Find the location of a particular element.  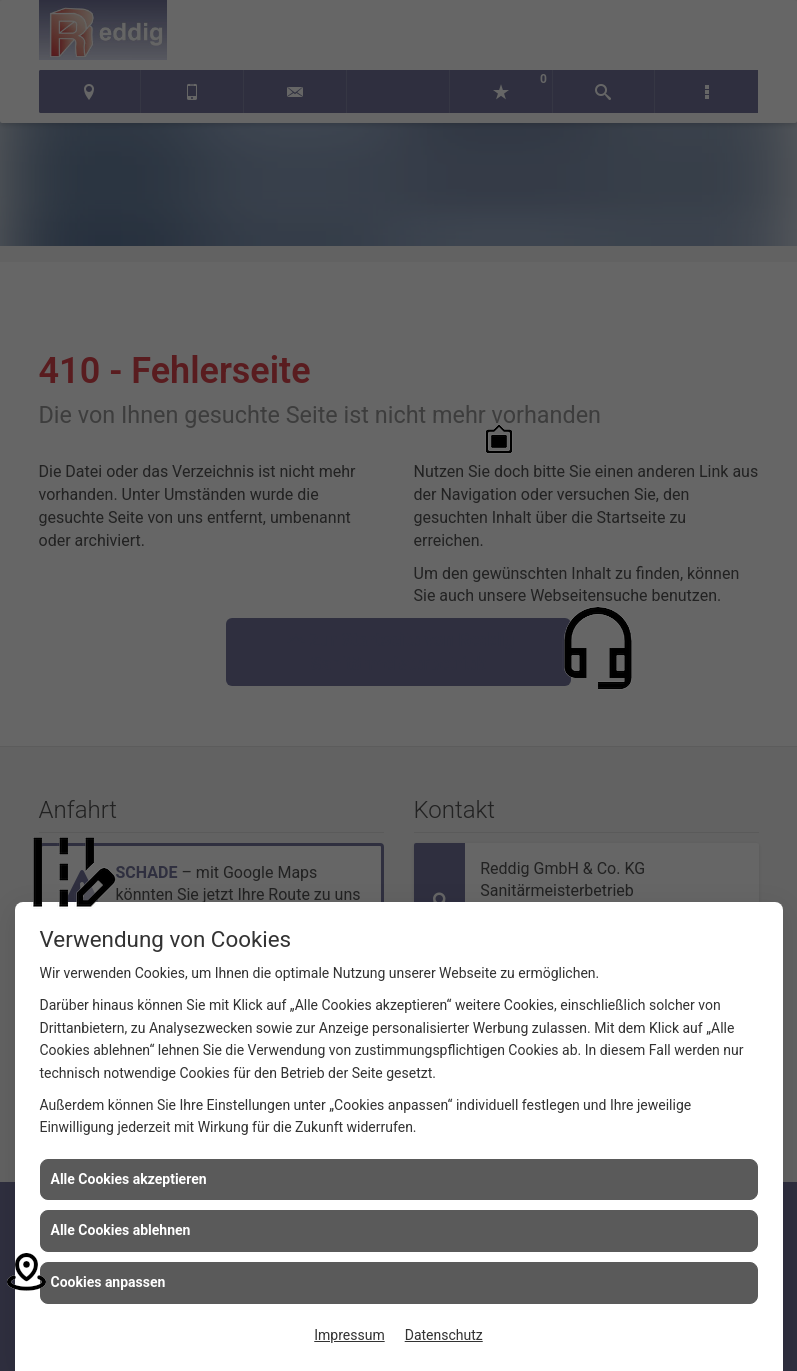

view photo in a decorative frame is located at coordinates (499, 440).